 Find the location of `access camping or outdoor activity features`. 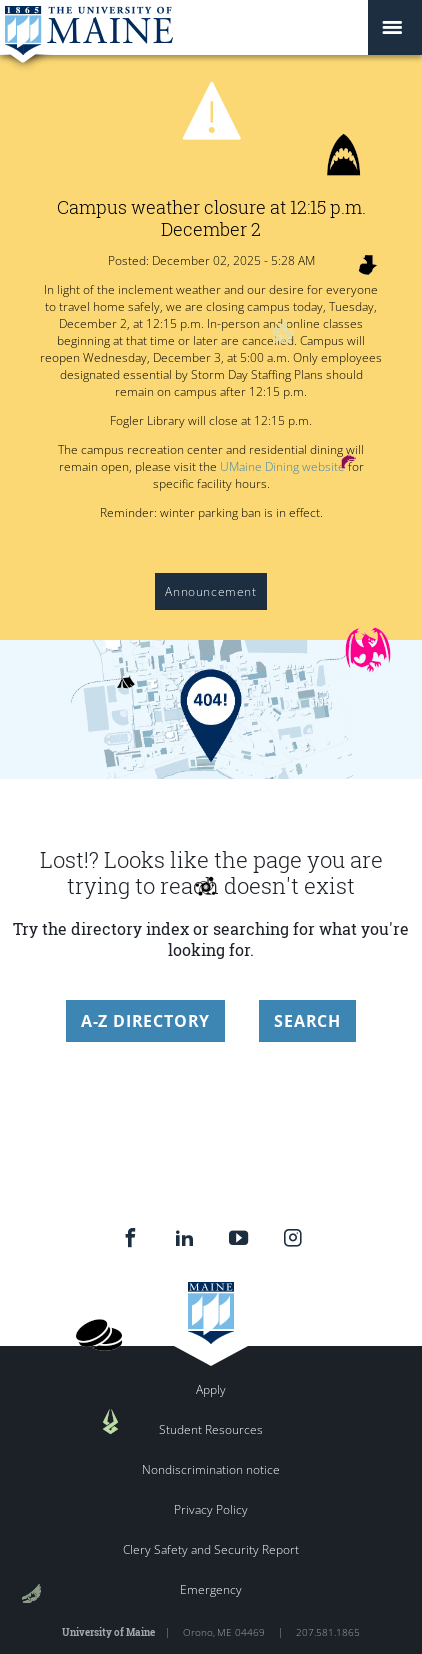

access camping or outdoor activity features is located at coordinates (282, 331).